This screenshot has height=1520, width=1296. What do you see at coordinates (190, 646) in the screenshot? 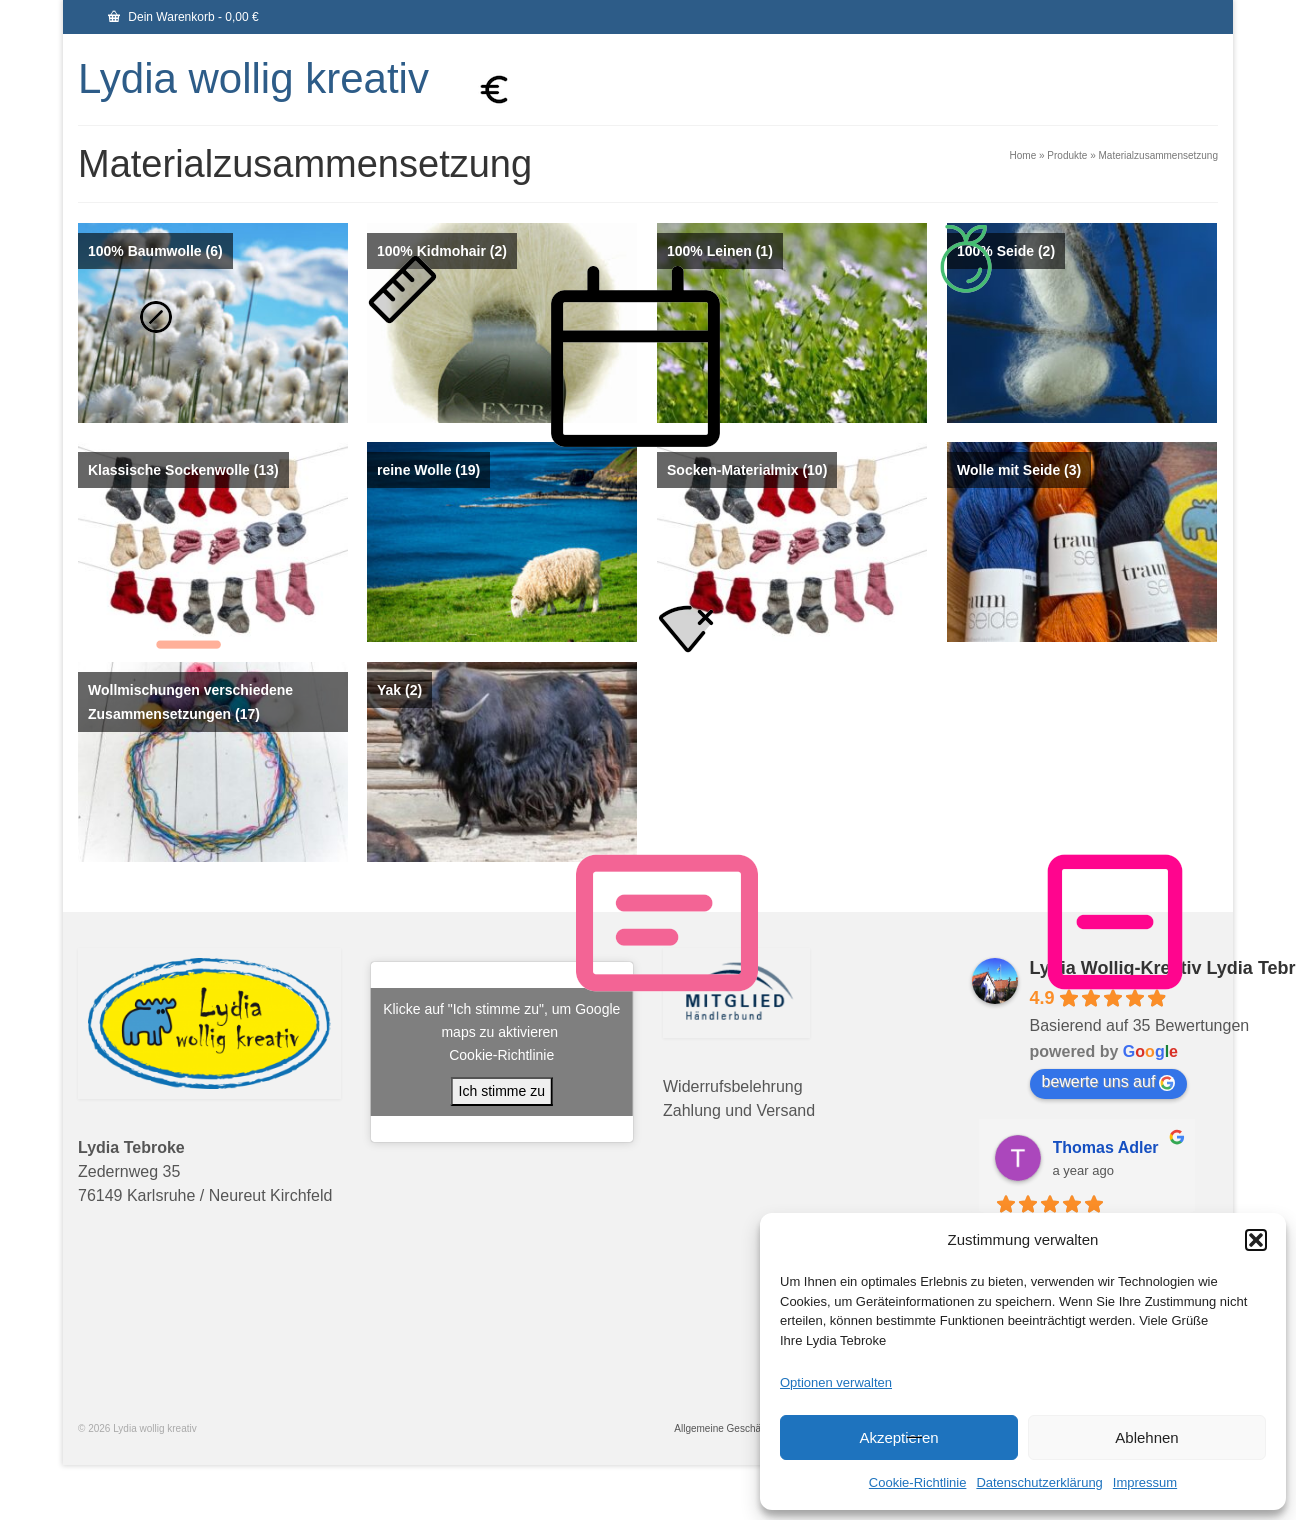
I see `collapse or minimize a section` at bounding box center [190, 646].